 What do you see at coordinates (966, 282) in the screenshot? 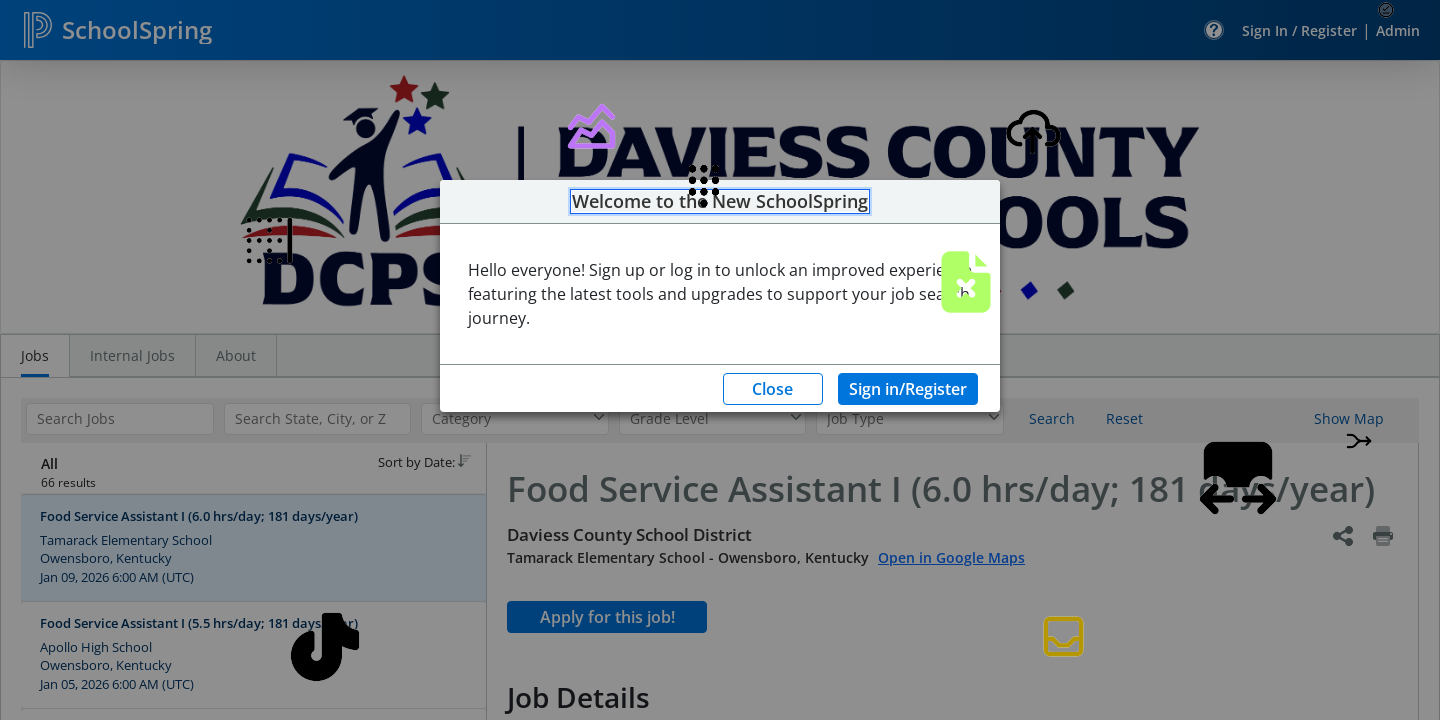
I see `delete or remove a file` at bounding box center [966, 282].